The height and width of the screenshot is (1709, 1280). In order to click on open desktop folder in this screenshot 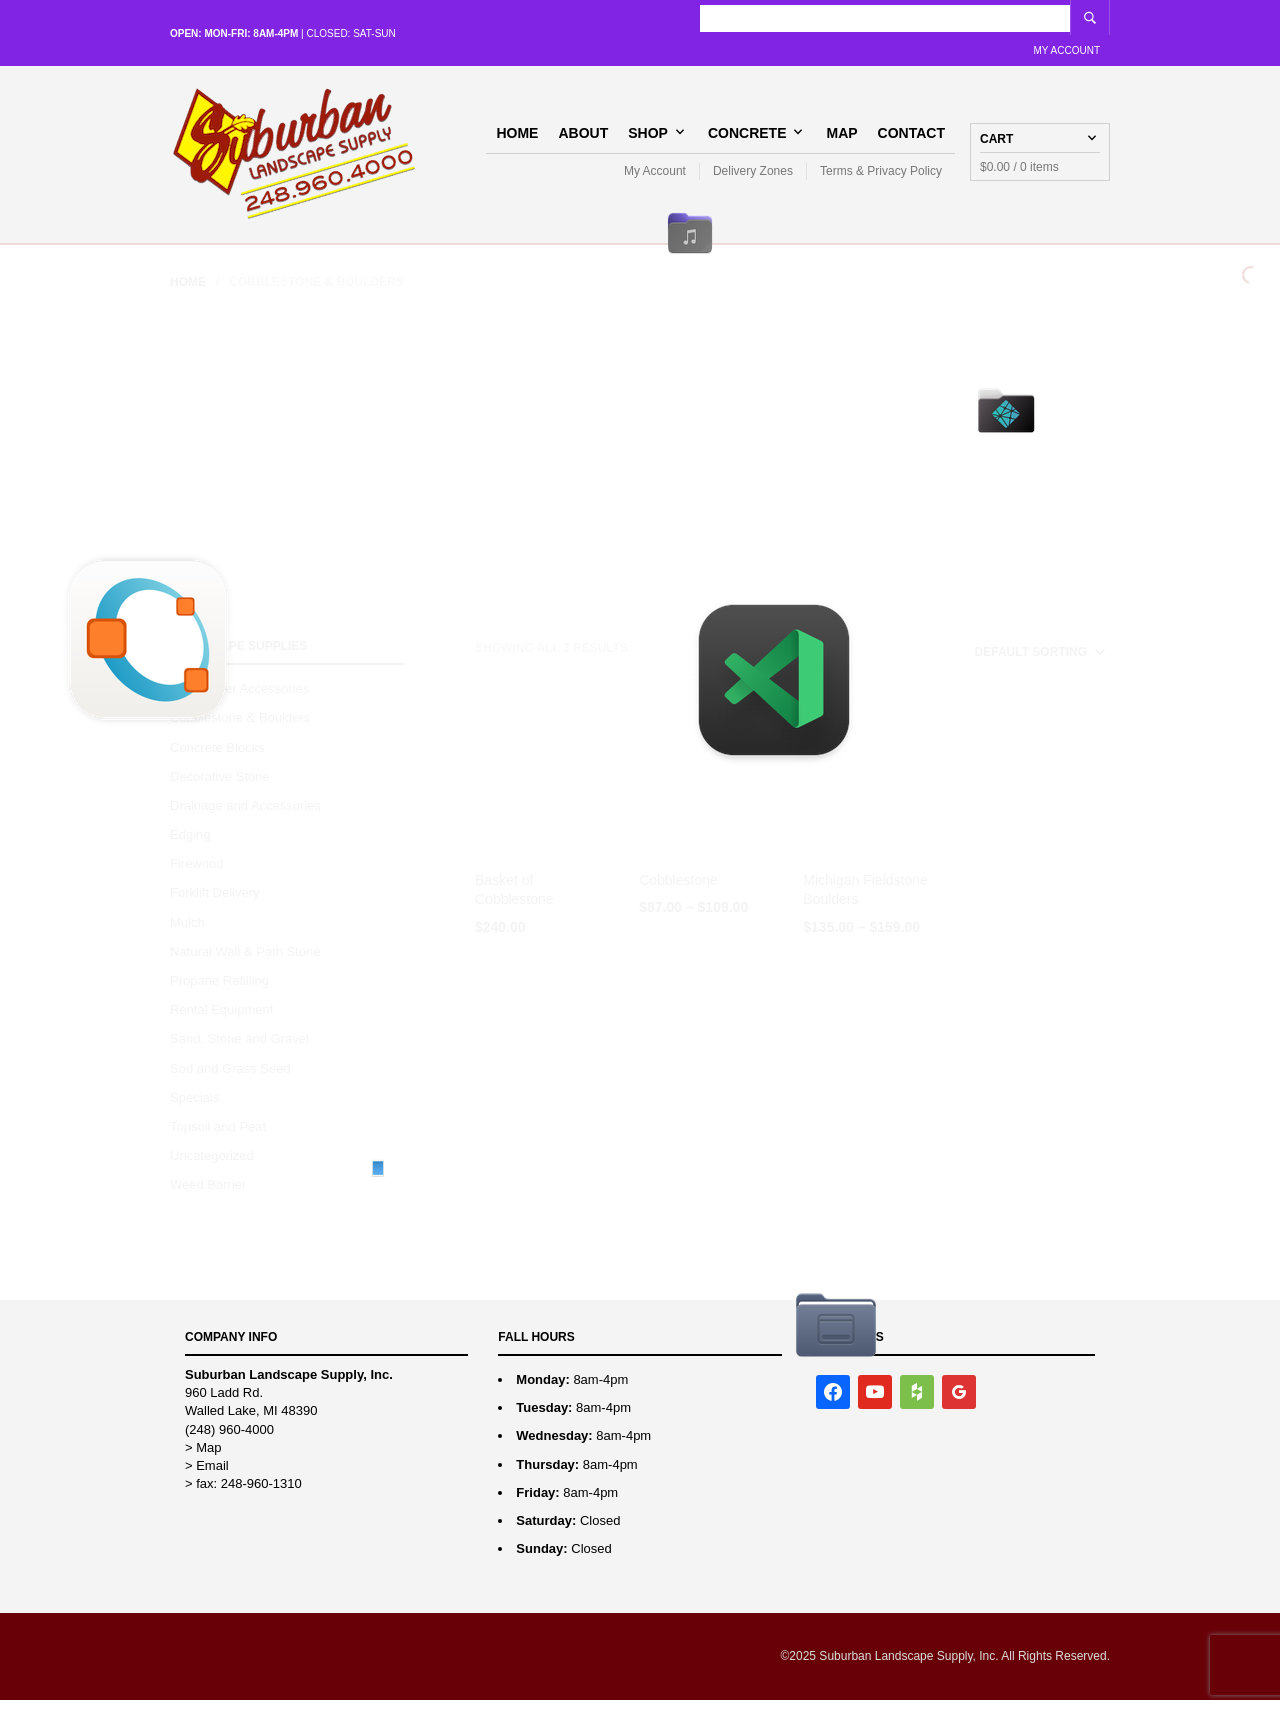, I will do `click(836, 1325)`.